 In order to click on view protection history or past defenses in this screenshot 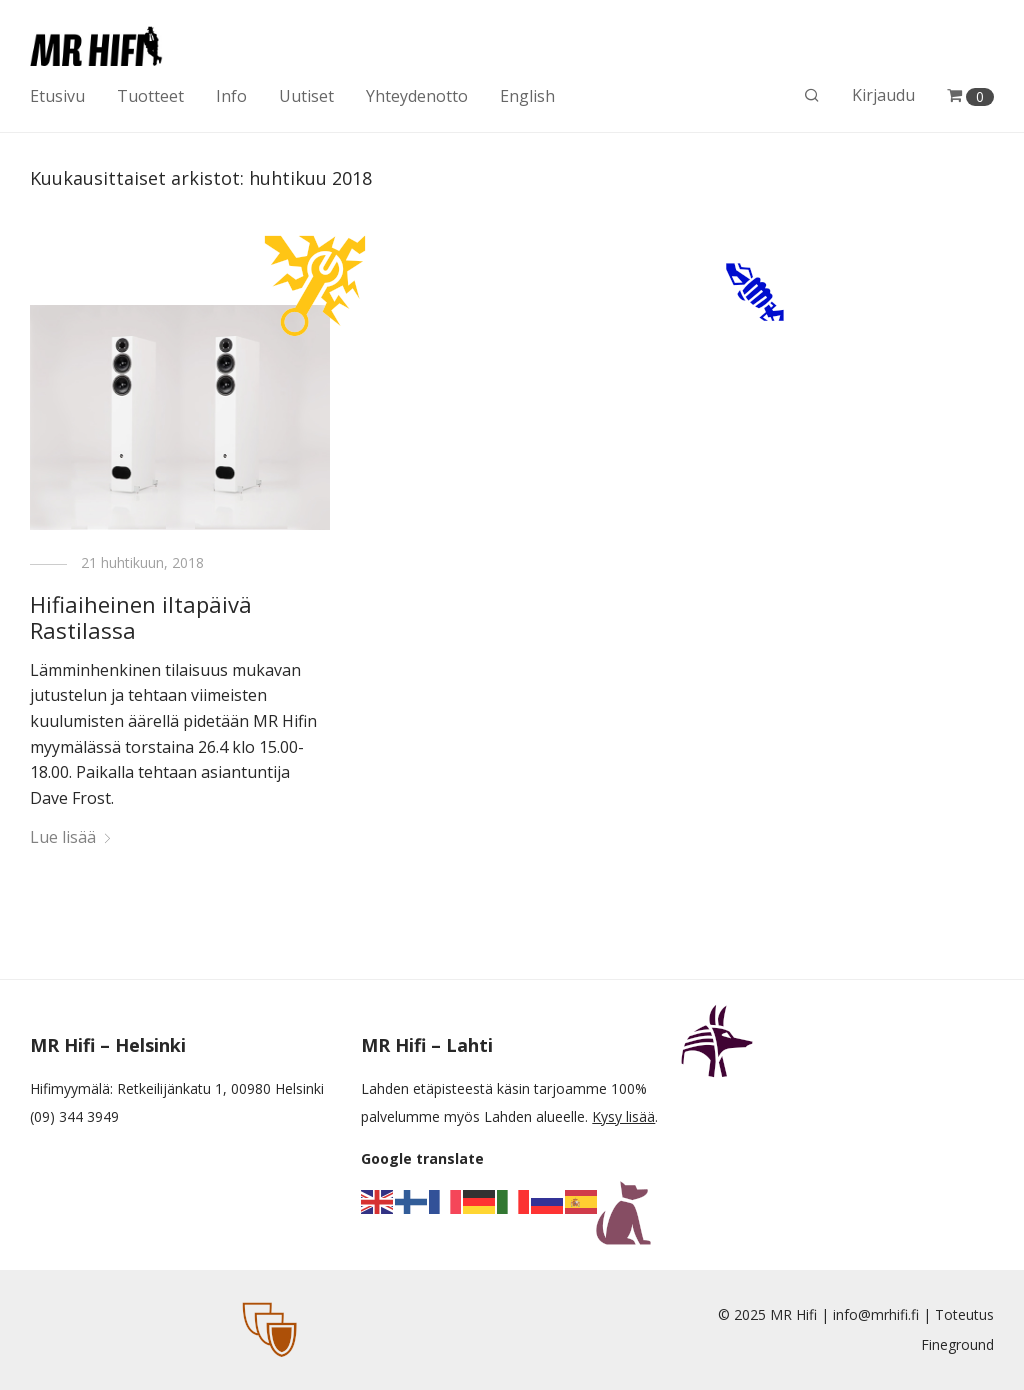, I will do `click(269, 1329)`.